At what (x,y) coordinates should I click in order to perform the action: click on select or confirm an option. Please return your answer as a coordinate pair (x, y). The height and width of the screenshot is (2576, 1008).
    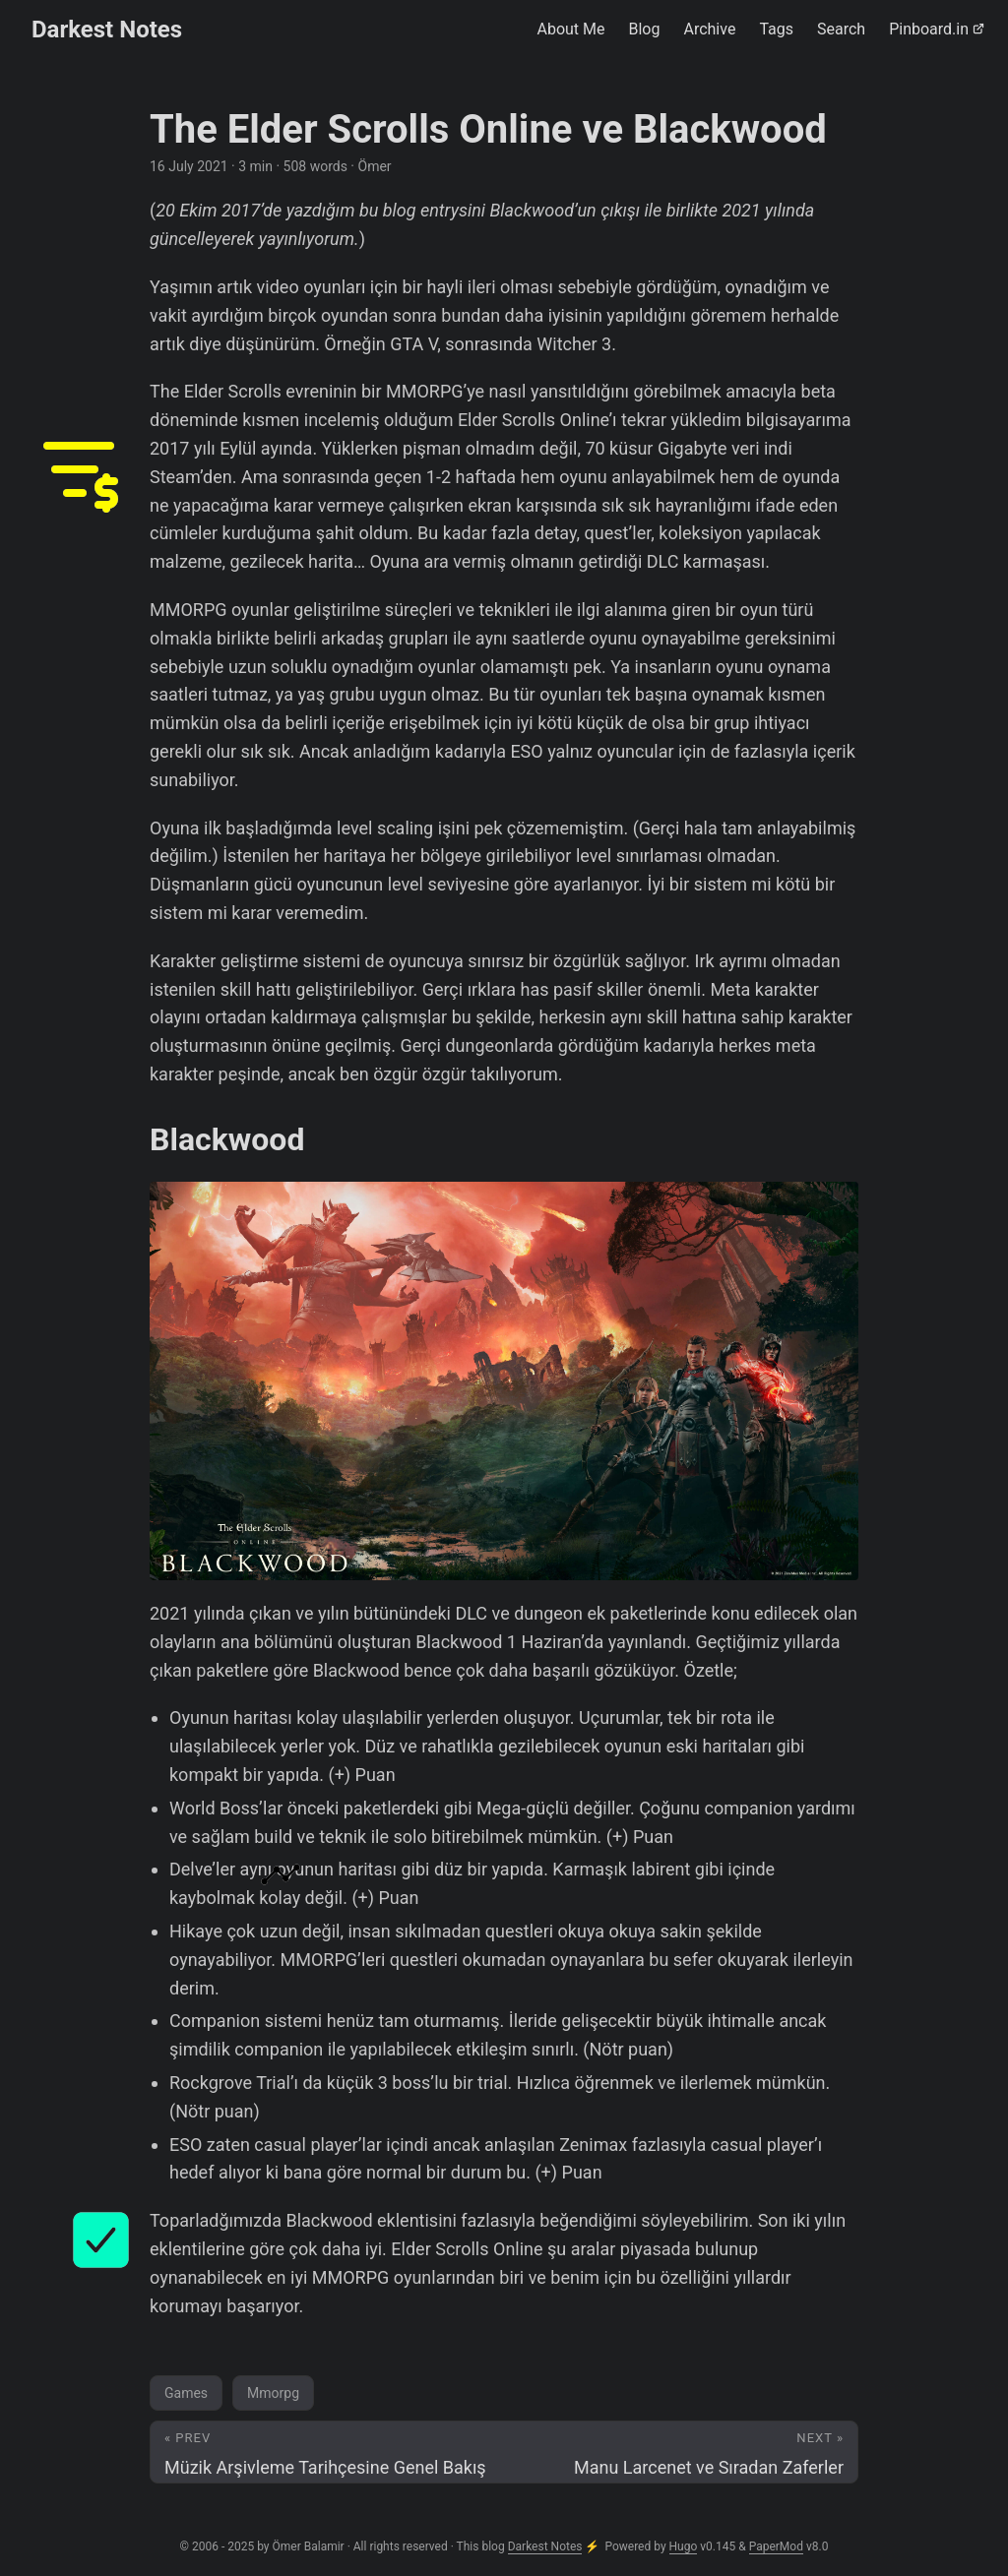
    Looking at the image, I should click on (100, 2239).